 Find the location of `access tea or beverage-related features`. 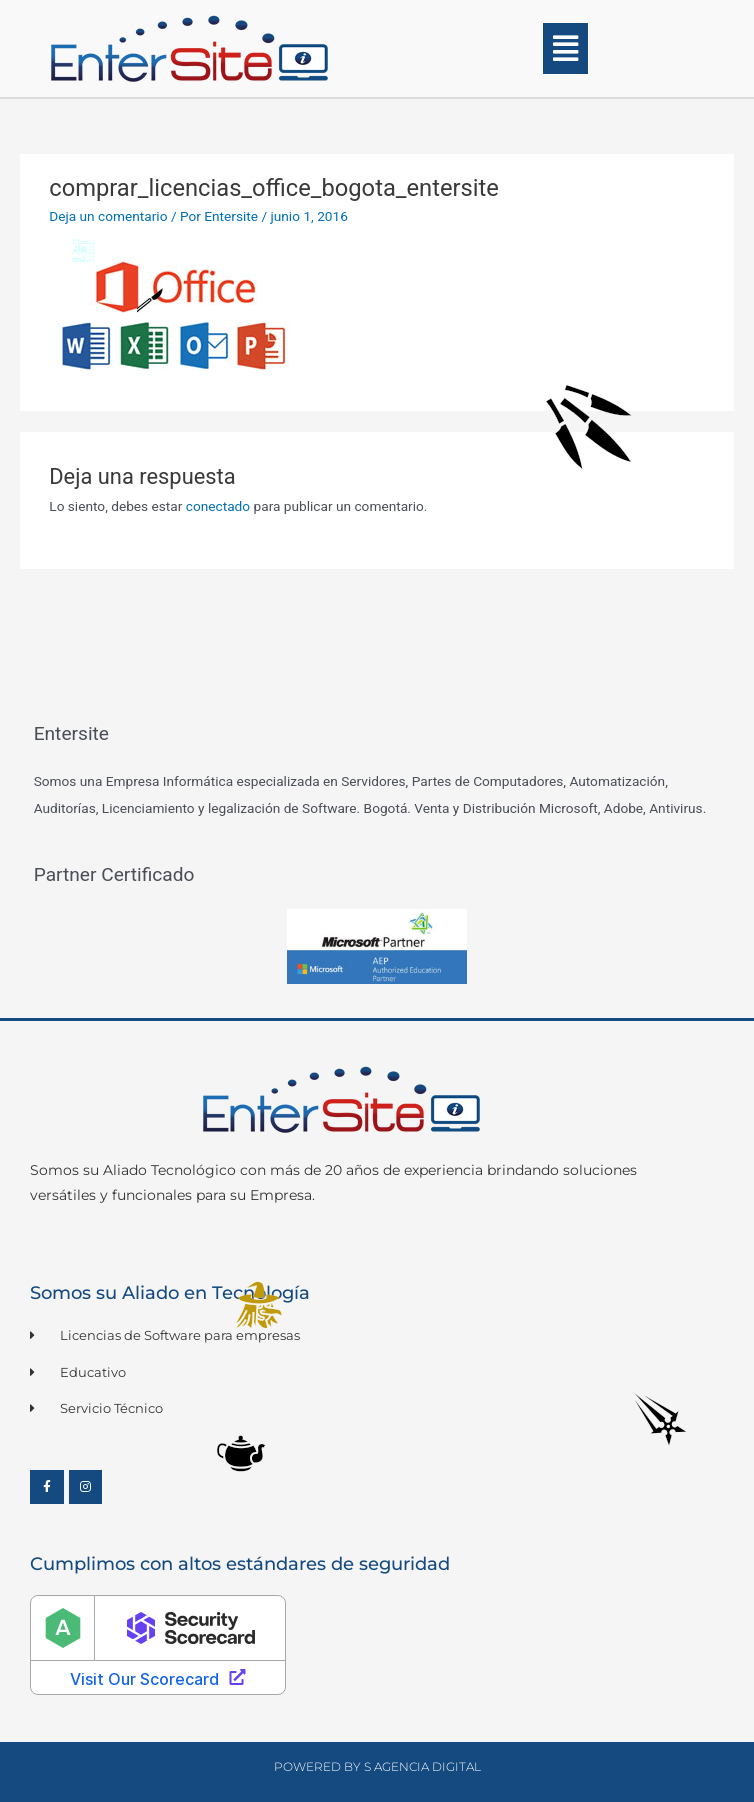

access tea or beverage-related features is located at coordinates (241, 1453).